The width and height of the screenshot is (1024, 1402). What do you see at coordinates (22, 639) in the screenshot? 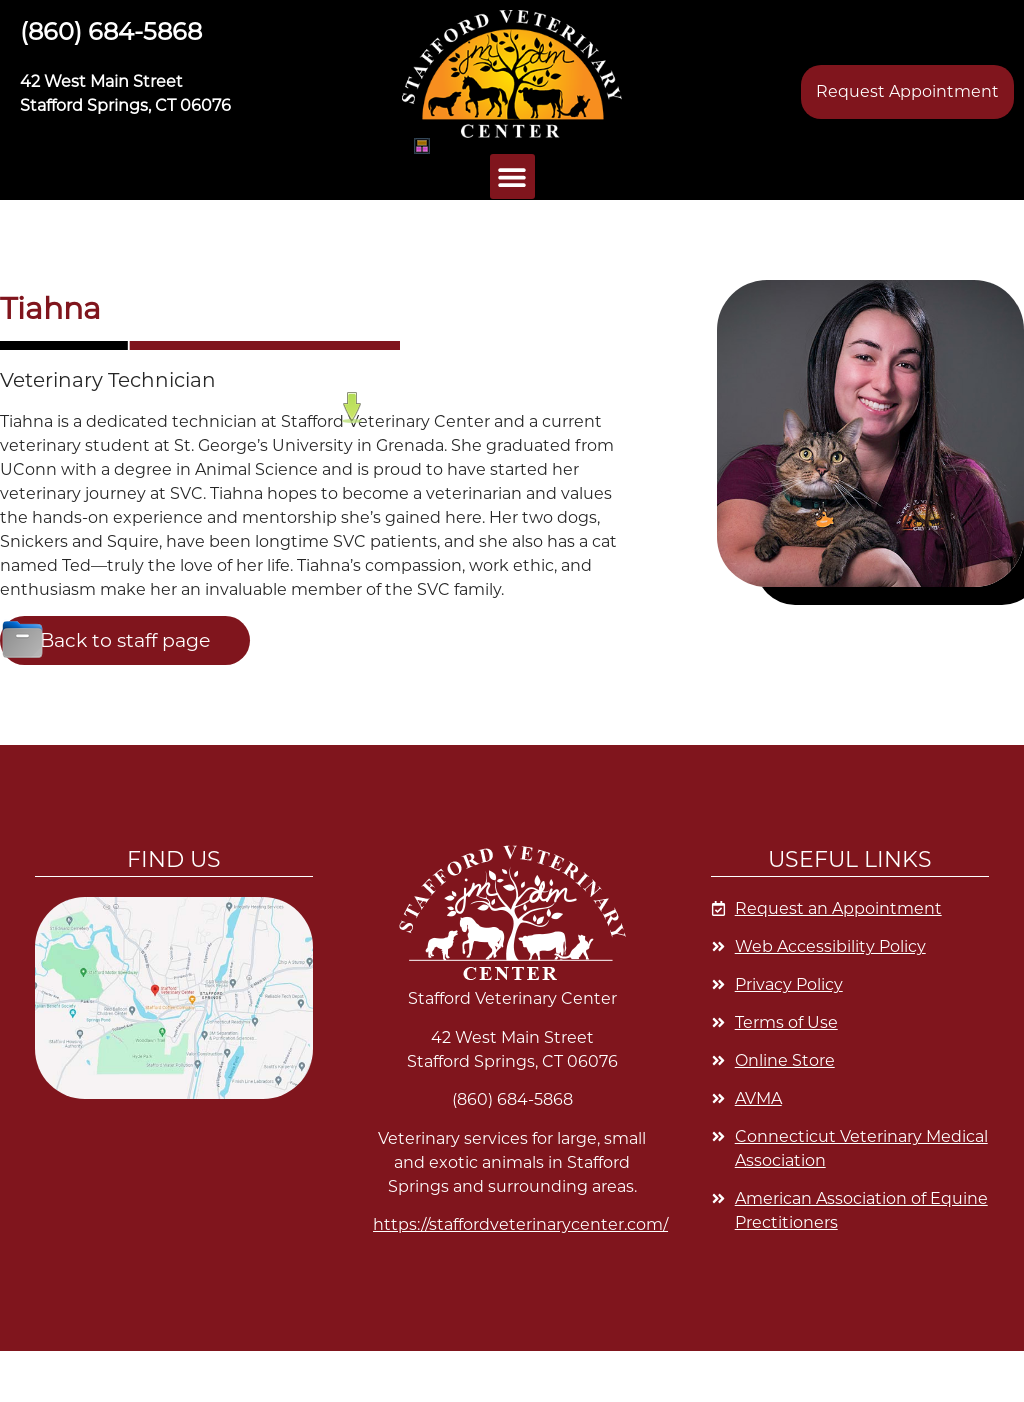
I see `open the nautilus file manager` at bounding box center [22, 639].